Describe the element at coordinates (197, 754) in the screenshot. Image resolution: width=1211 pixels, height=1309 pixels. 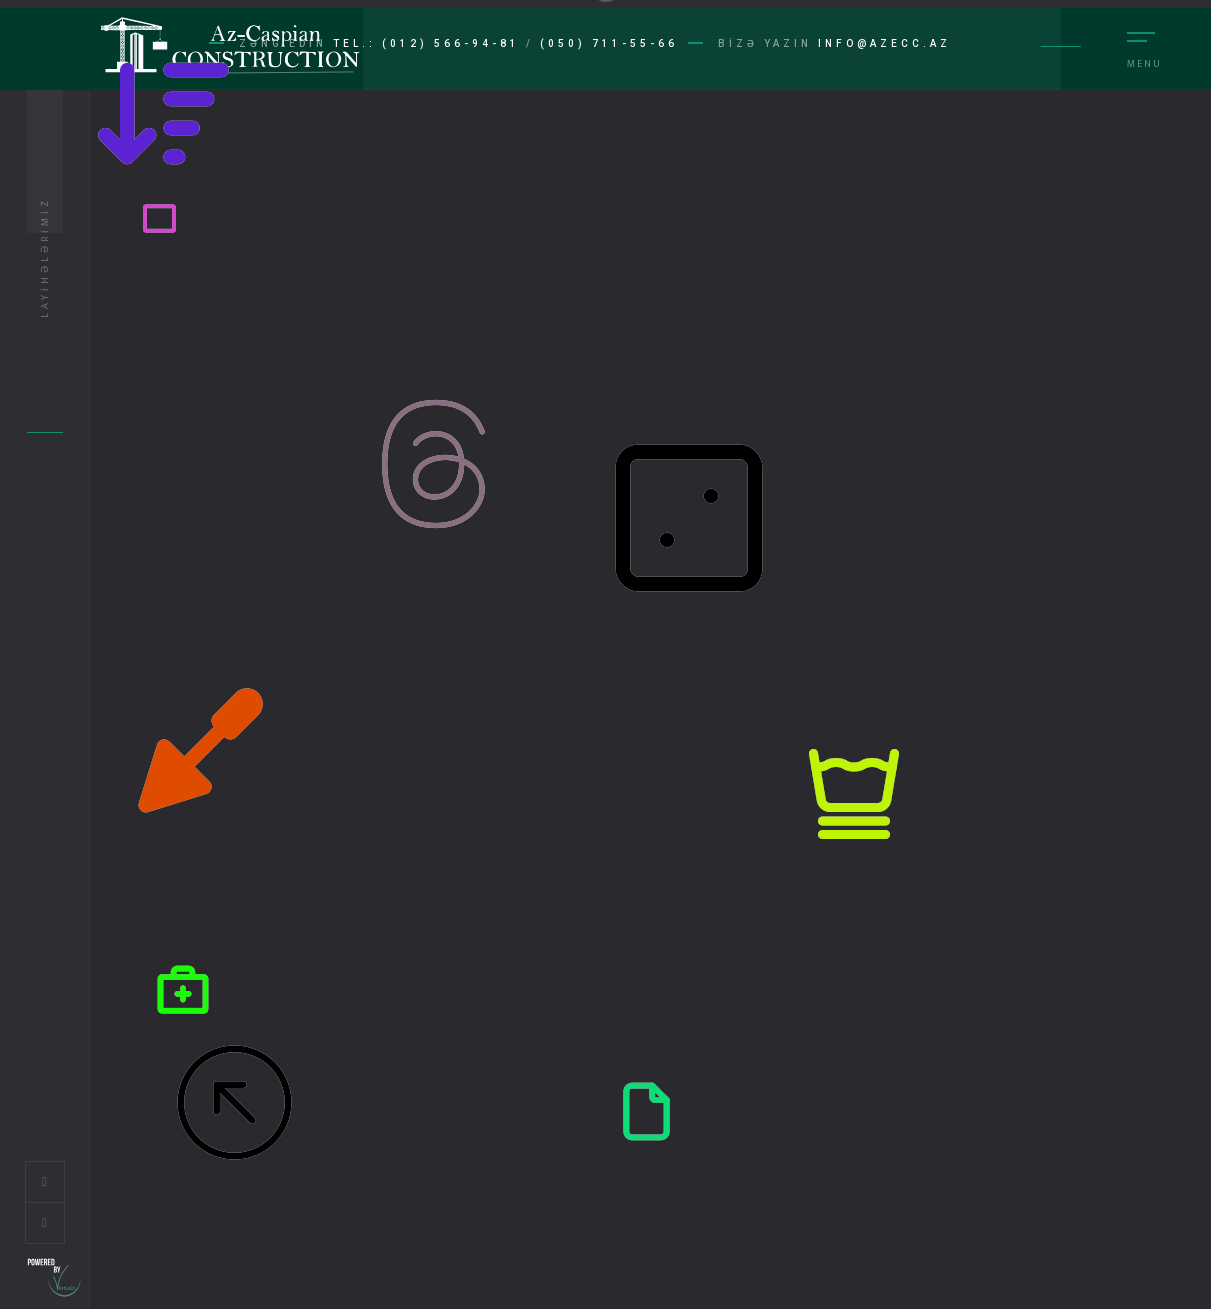
I see `access gardening or landscaping tools` at that location.